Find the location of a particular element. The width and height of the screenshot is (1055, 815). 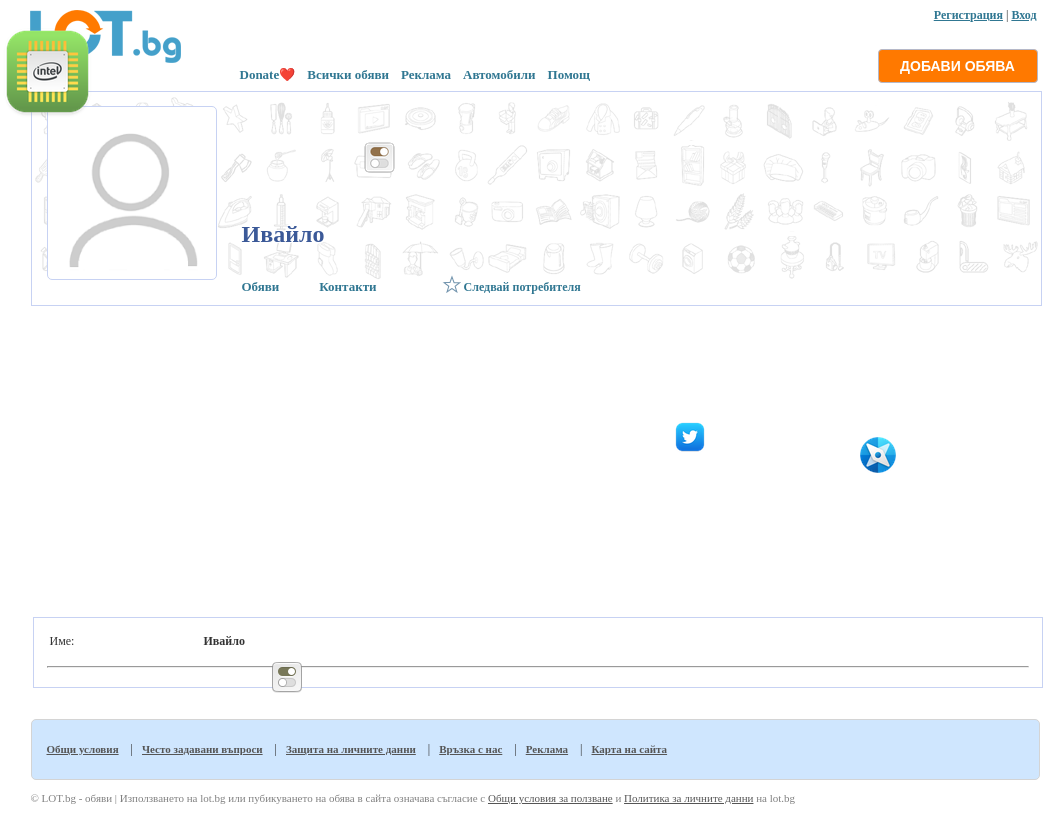

open unity tweak tool settings is located at coordinates (379, 157).